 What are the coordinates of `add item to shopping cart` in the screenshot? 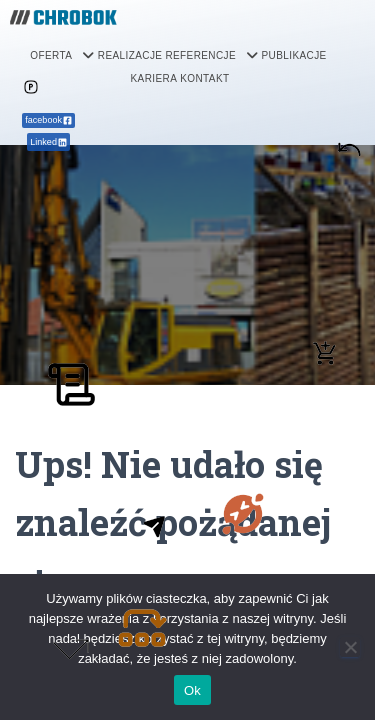 It's located at (325, 353).